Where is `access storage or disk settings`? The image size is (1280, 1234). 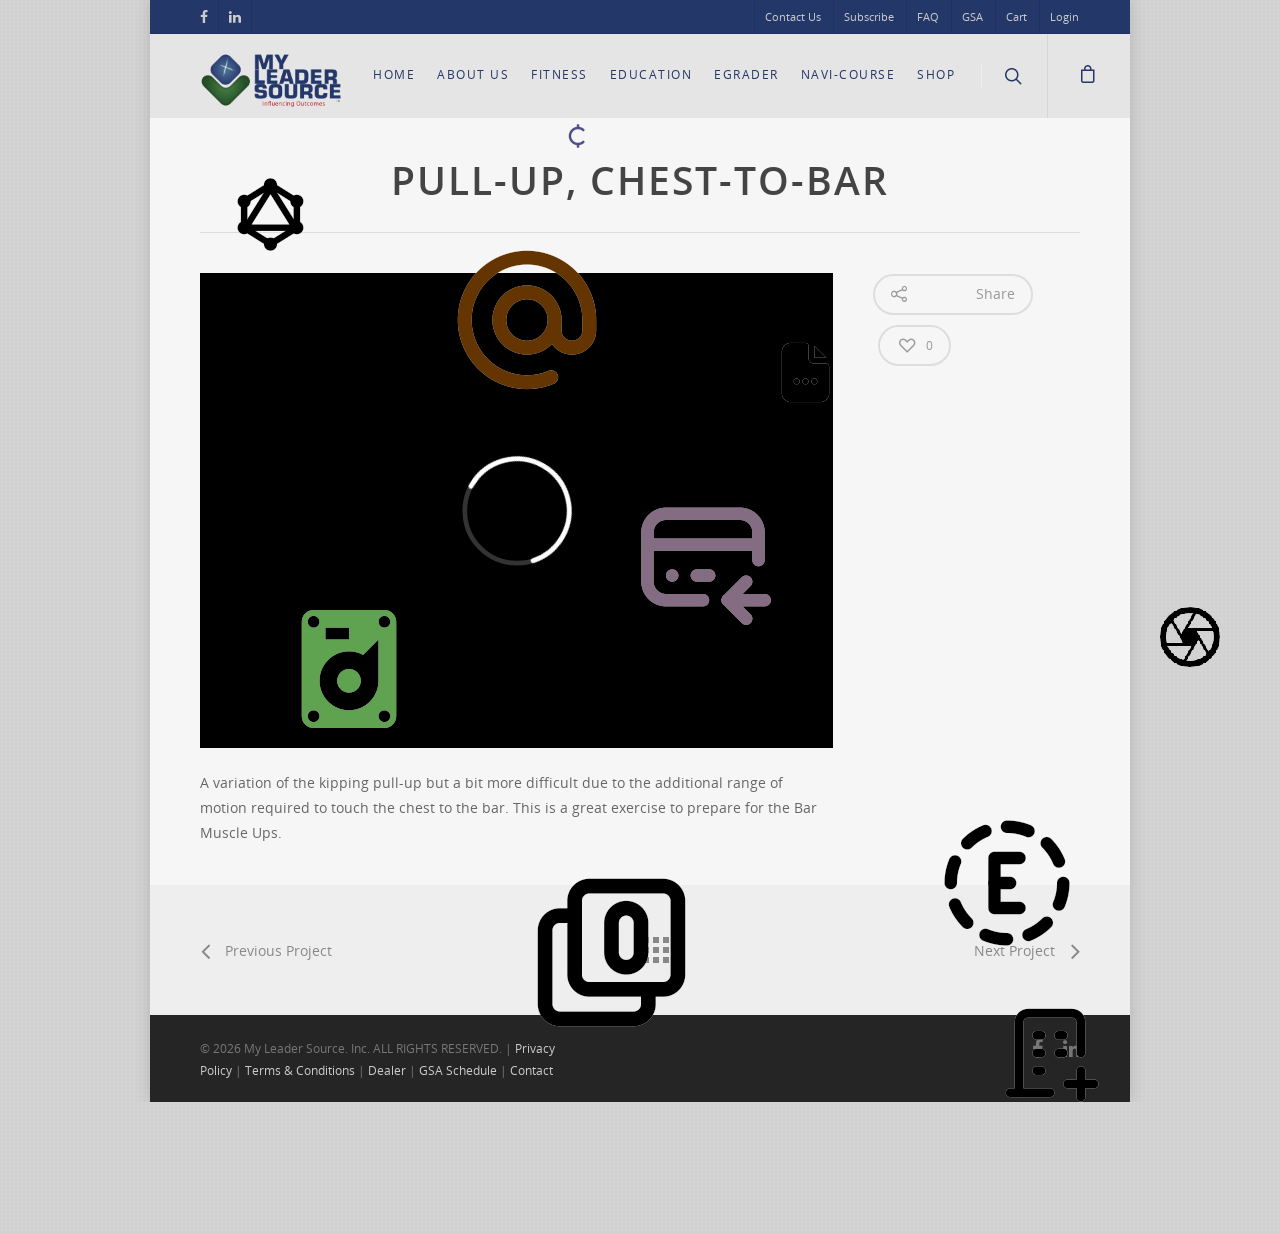 access storage or disk settings is located at coordinates (349, 669).